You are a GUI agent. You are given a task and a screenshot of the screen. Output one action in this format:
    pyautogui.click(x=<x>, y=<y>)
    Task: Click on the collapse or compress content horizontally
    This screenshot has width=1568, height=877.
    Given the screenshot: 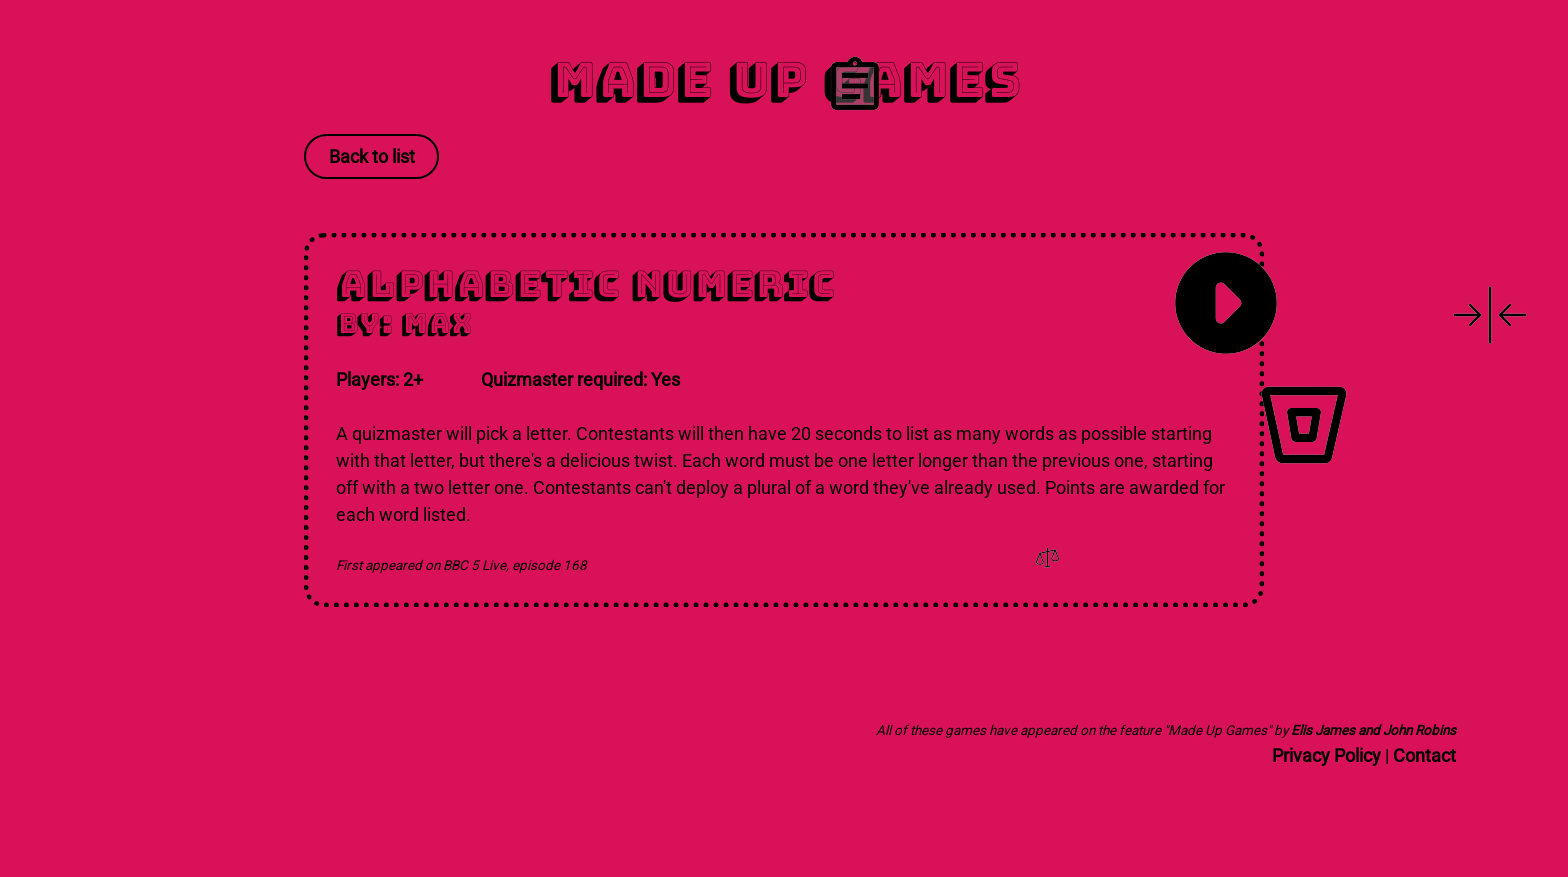 What is the action you would take?
    pyautogui.click(x=1490, y=315)
    